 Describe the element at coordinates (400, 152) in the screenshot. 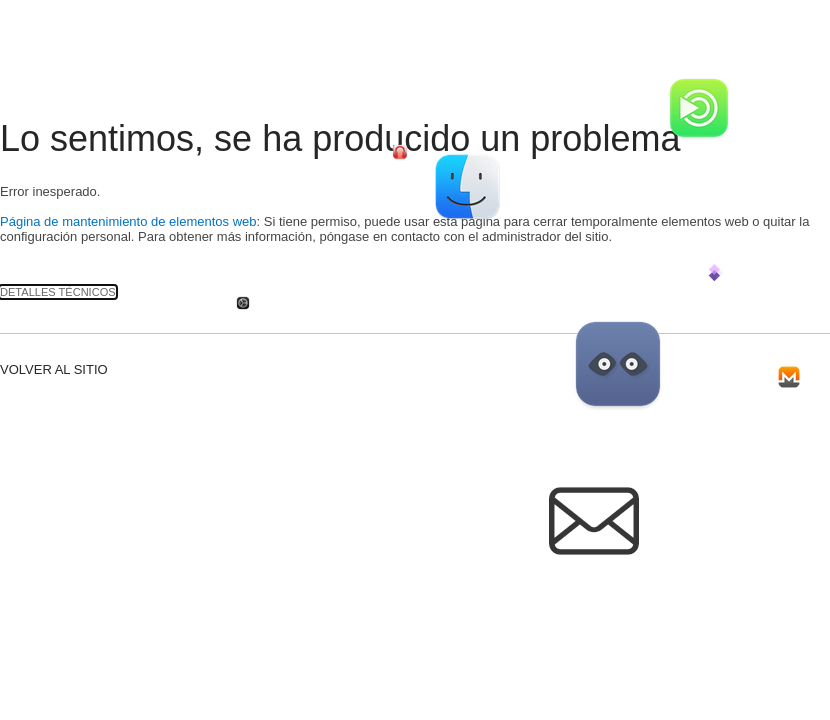

I see `open audio sharing app` at that location.